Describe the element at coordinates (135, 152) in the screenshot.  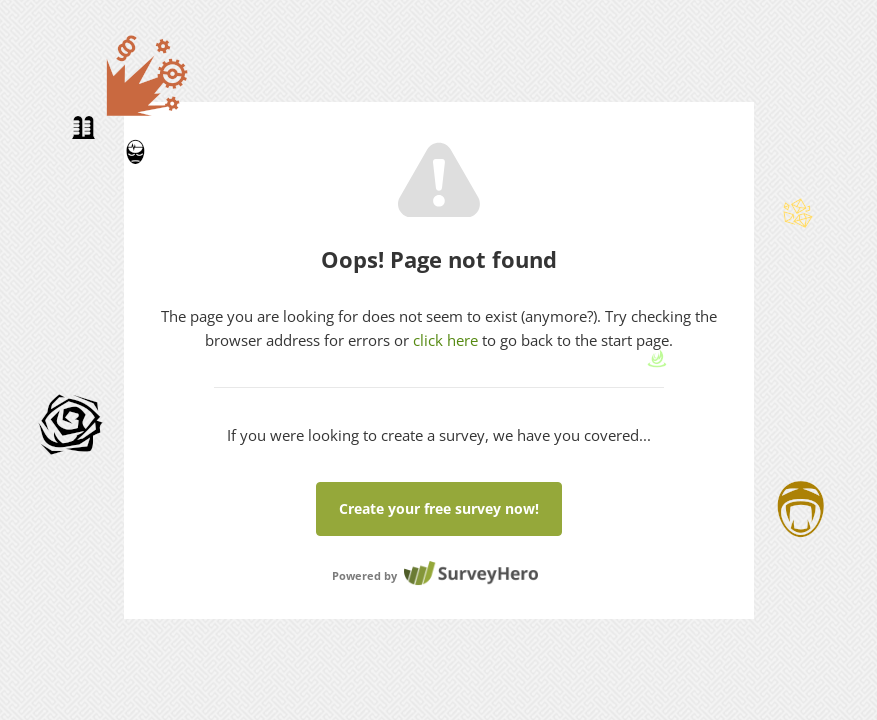
I see `indicates player is in a coma or unconscious state` at that location.